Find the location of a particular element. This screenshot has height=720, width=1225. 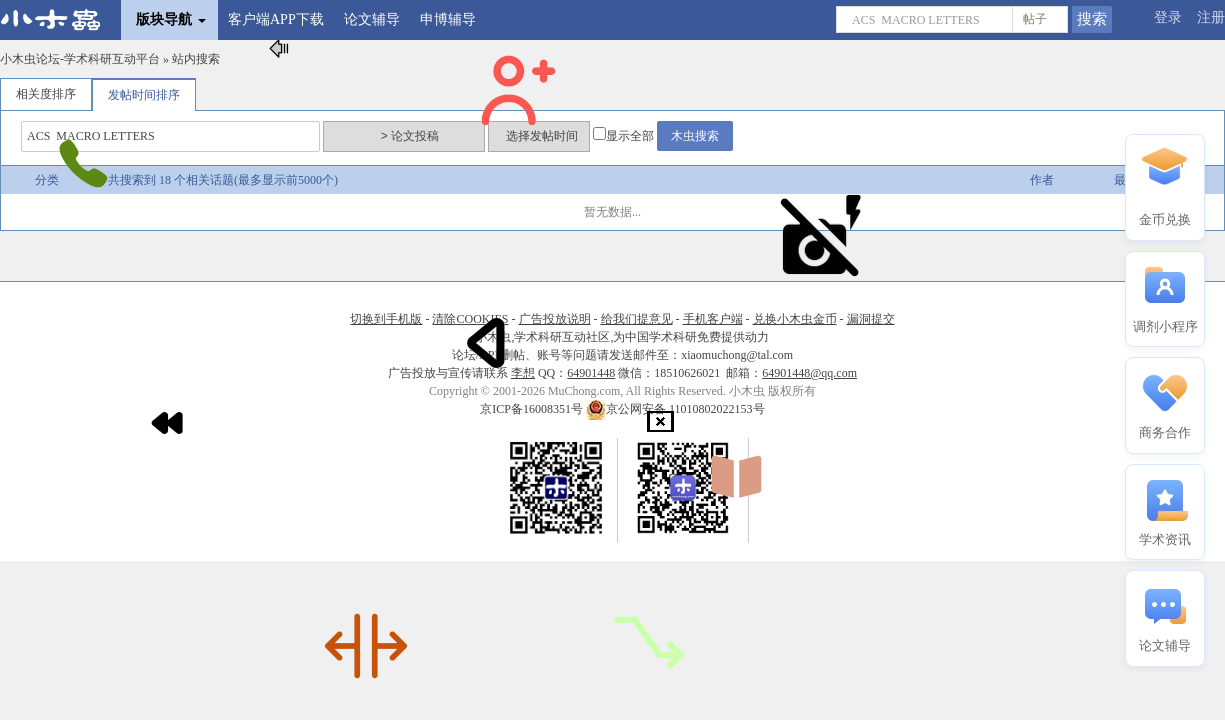

go back to the previous screen is located at coordinates (490, 343).